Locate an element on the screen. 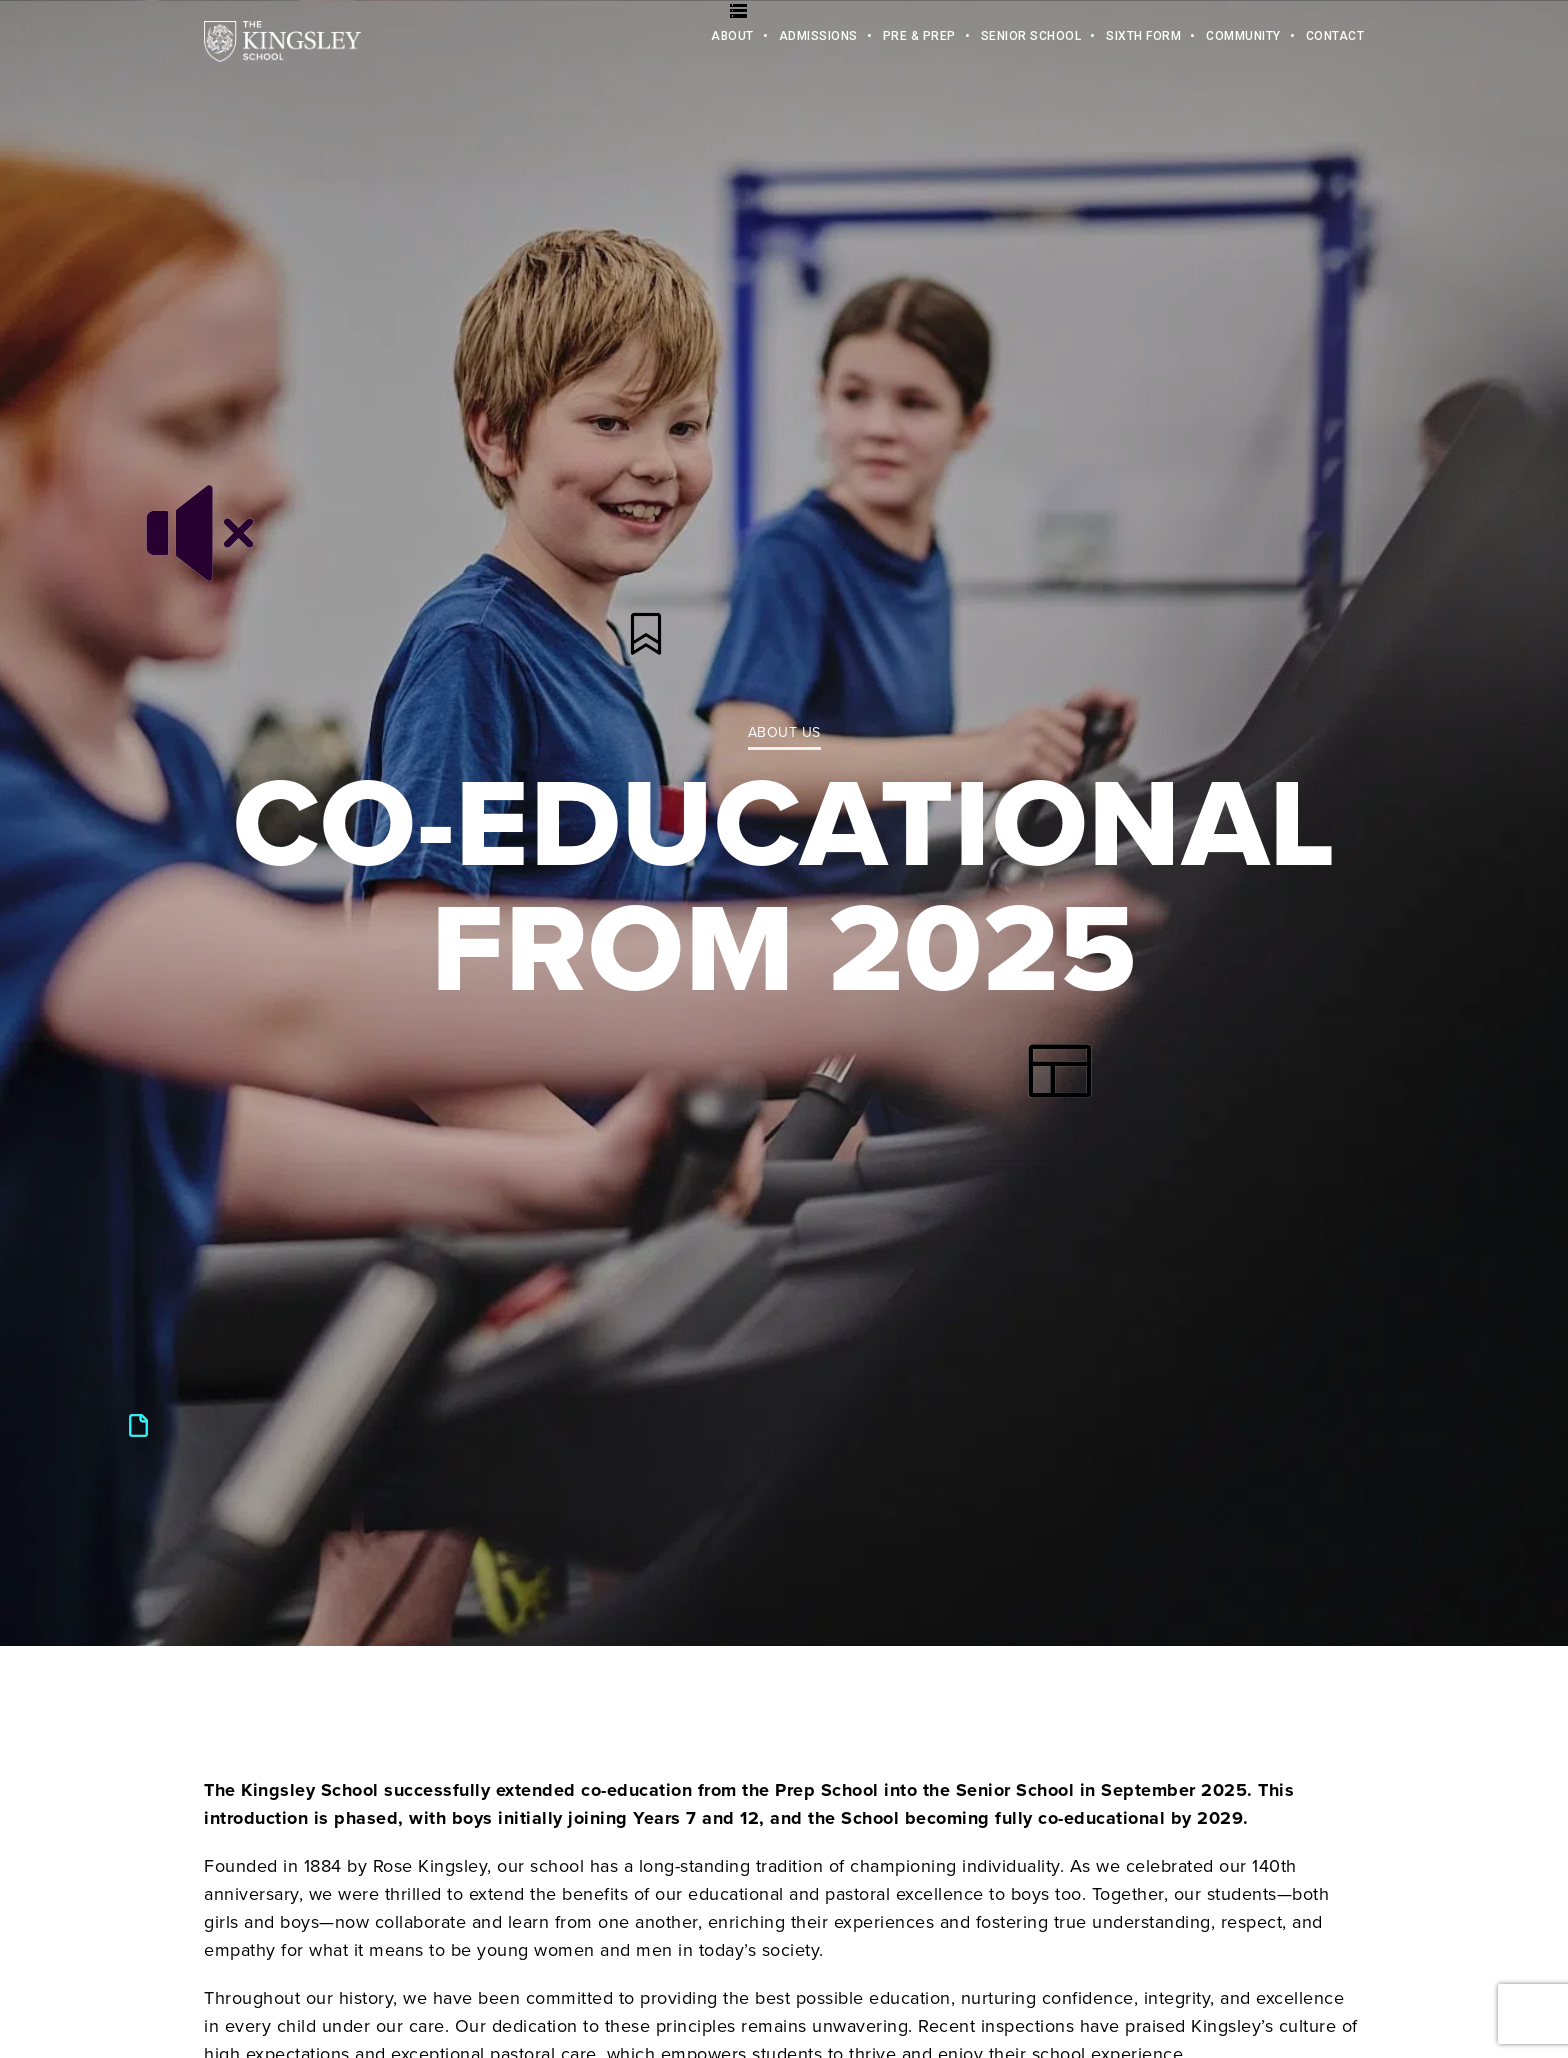 This screenshot has width=1568, height=2058. save this item for later is located at coordinates (646, 633).